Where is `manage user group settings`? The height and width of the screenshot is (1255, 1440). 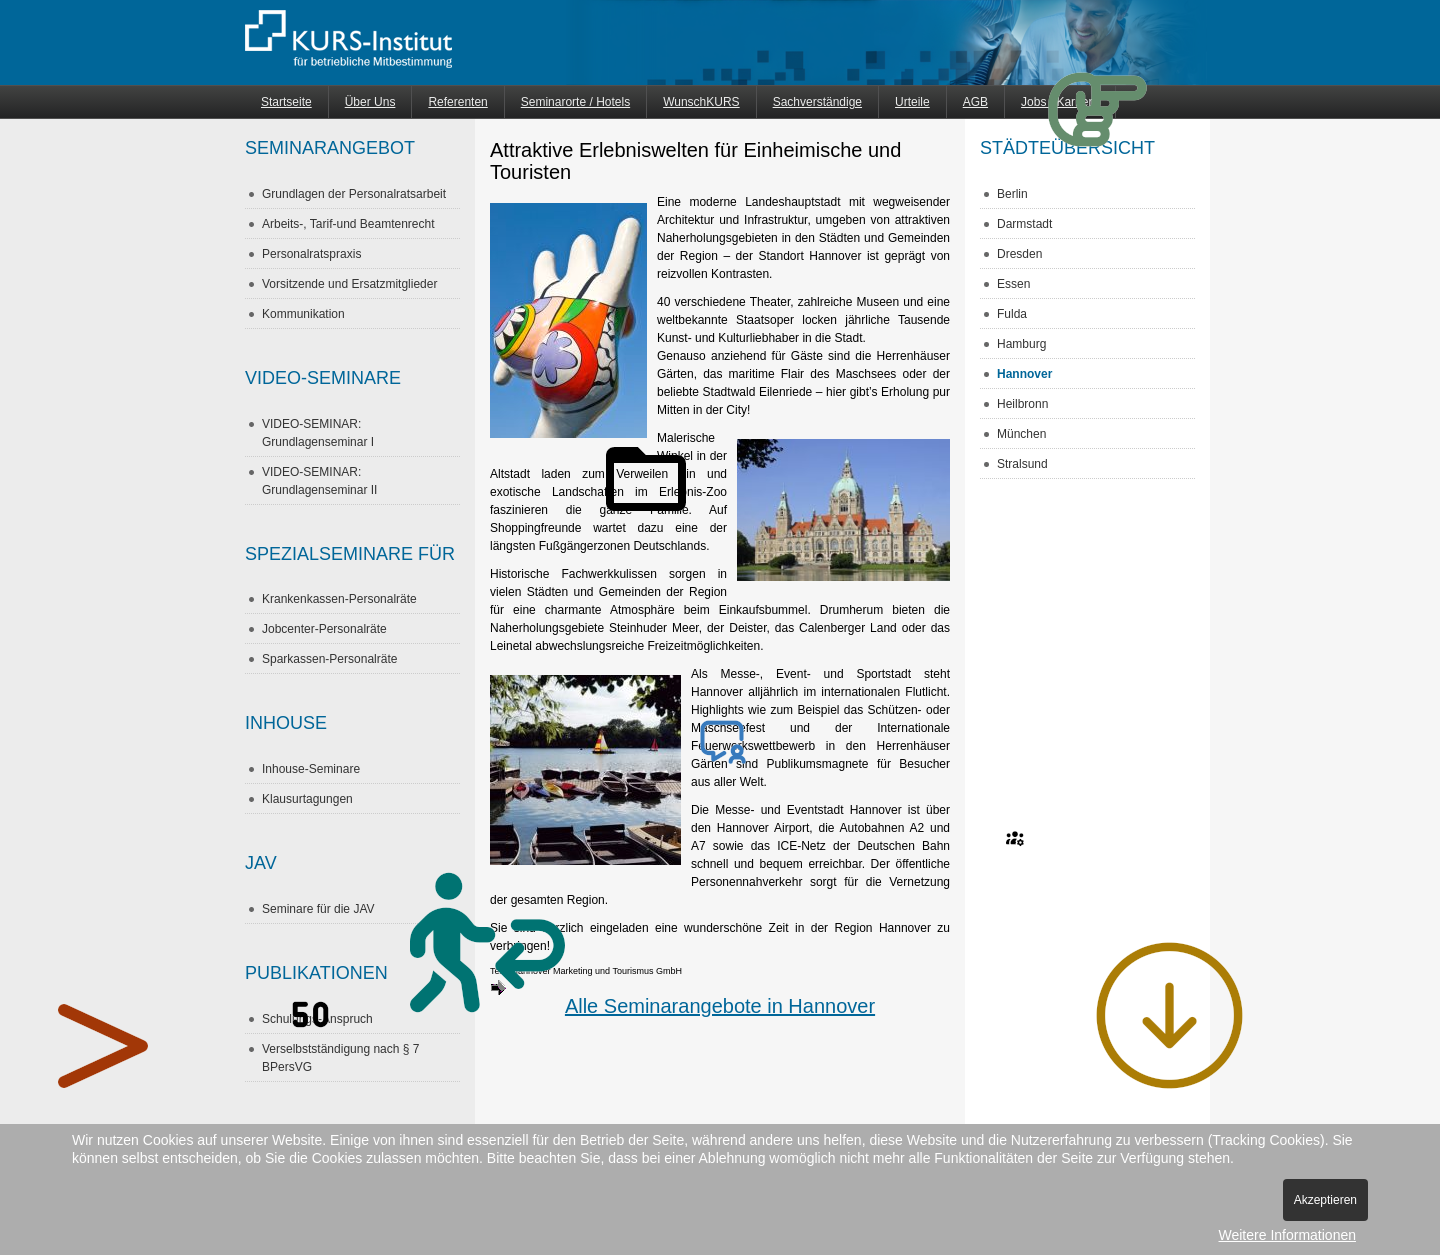
manage user group settings is located at coordinates (1015, 838).